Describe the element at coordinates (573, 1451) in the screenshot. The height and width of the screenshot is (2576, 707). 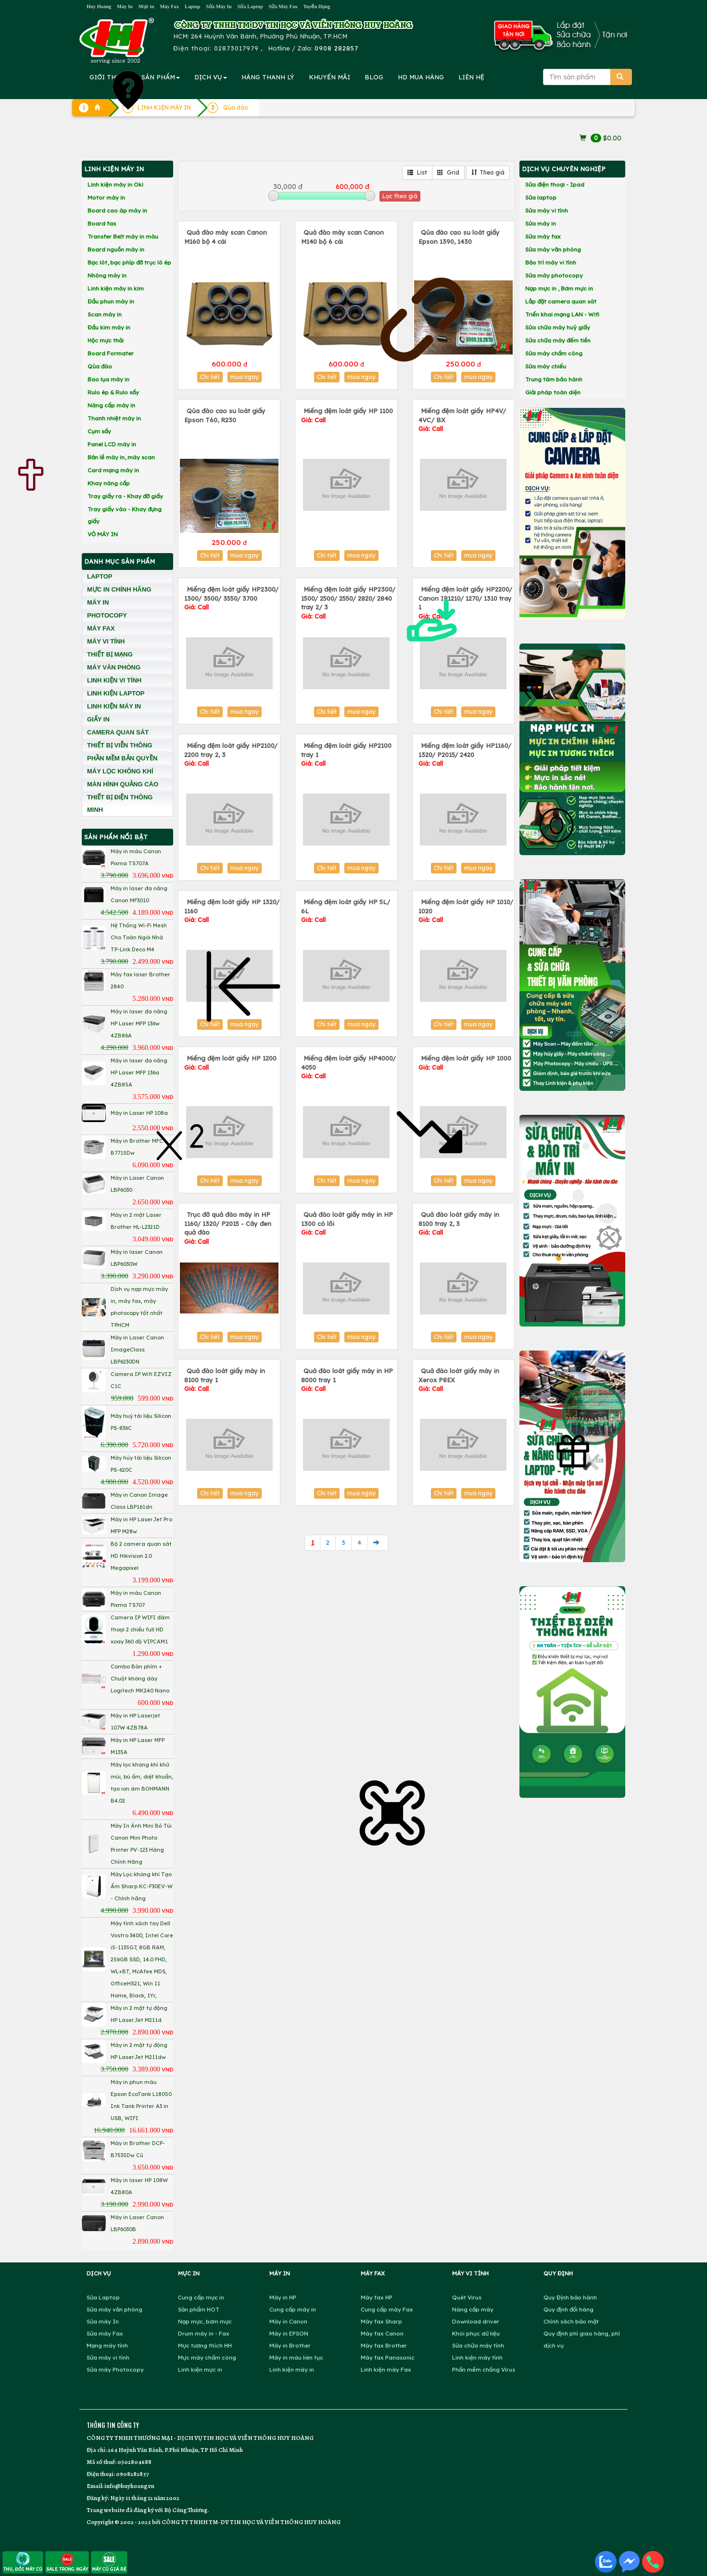
I see `redeem a gift or reward` at that location.